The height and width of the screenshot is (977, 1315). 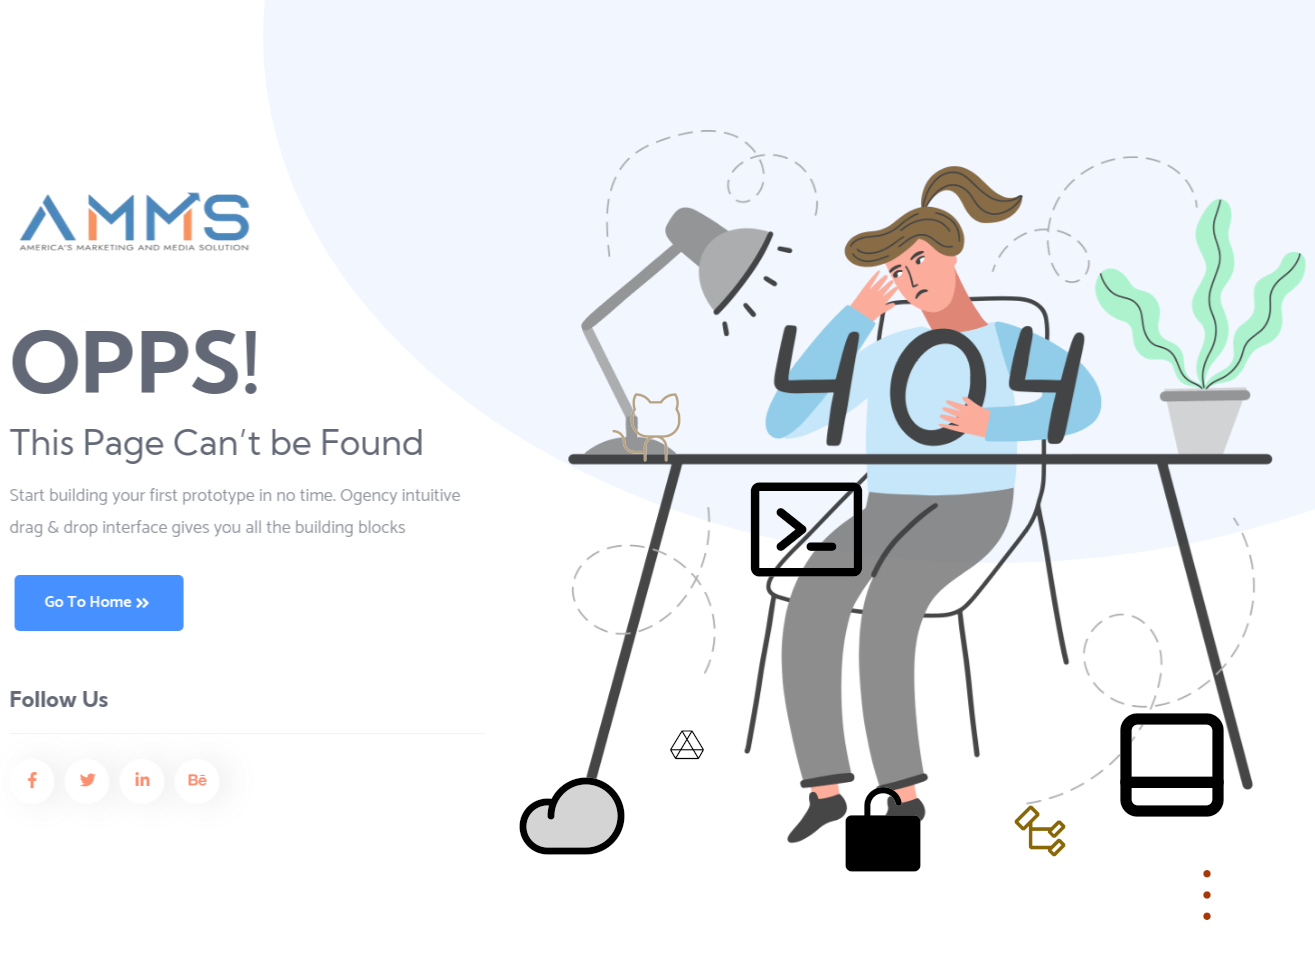 What do you see at coordinates (1040, 831) in the screenshot?
I see `indicates a class definition in code` at bounding box center [1040, 831].